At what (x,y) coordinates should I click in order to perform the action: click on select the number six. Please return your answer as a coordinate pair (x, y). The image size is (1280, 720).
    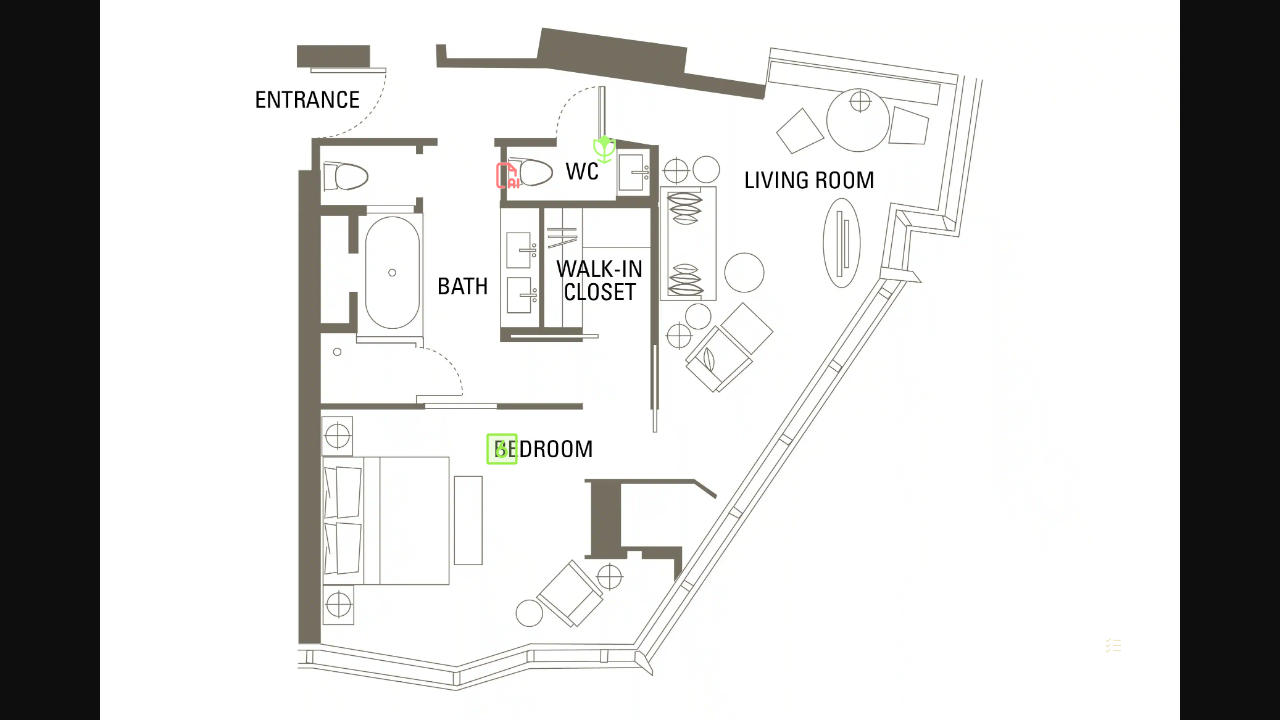
    Looking at the image, I should click on (502, 449).